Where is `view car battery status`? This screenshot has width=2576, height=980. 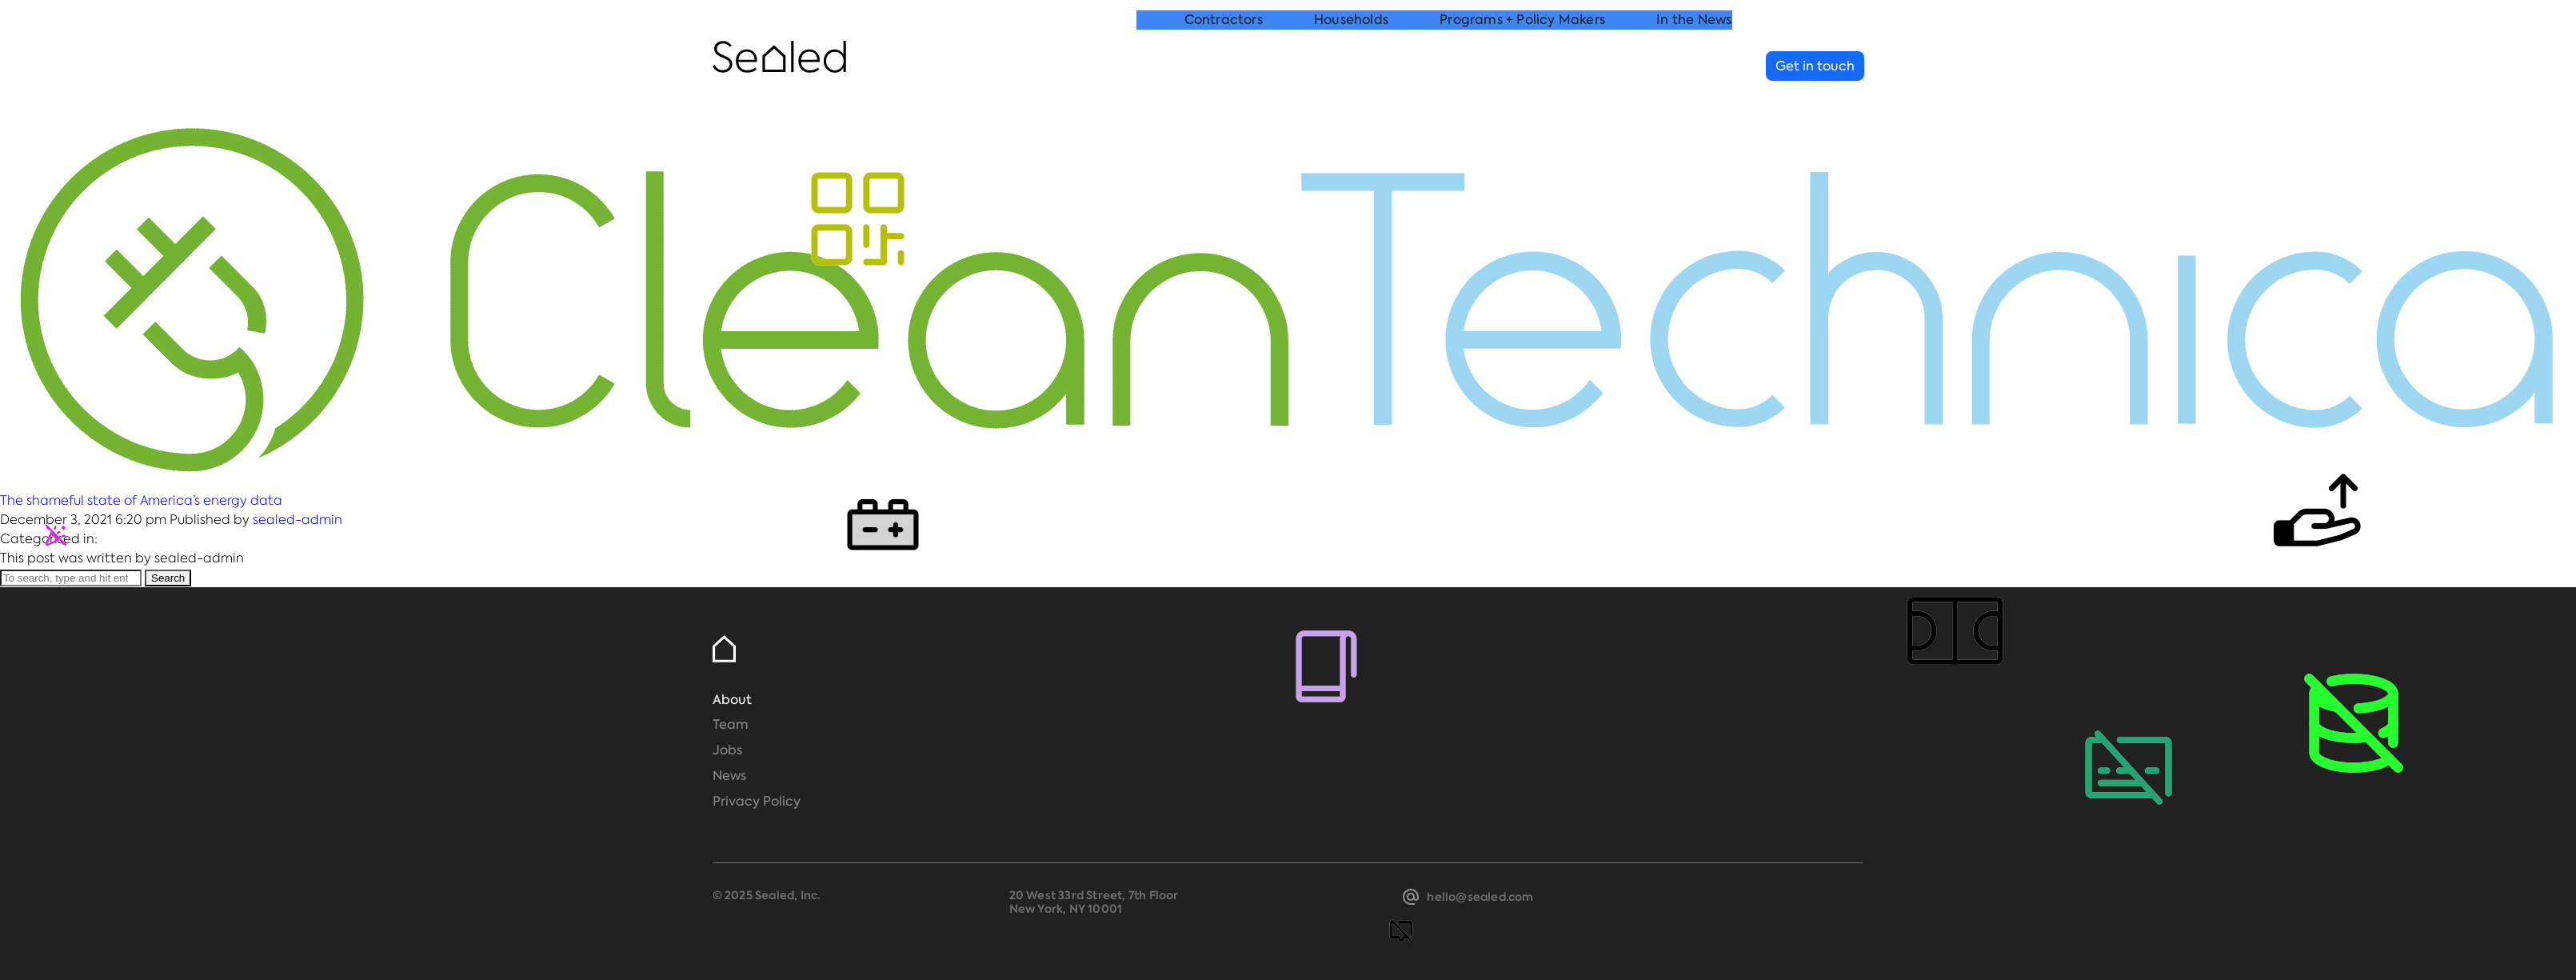
view car battery status is located at coordinates (883, 527).